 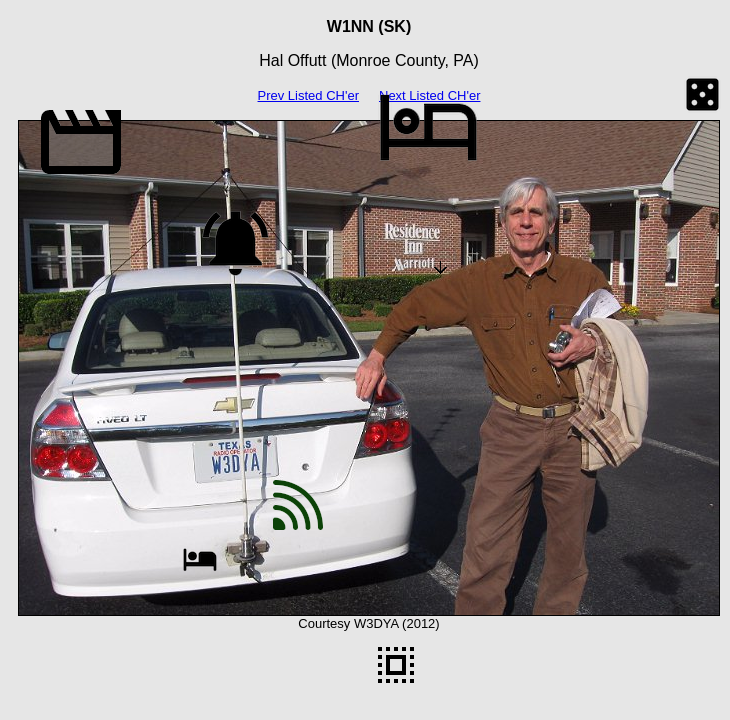 What do you see at coordinates (235, 242) in the screenshot?
I see `indicates active or incoming notifications` at bounding box center [235, 242].